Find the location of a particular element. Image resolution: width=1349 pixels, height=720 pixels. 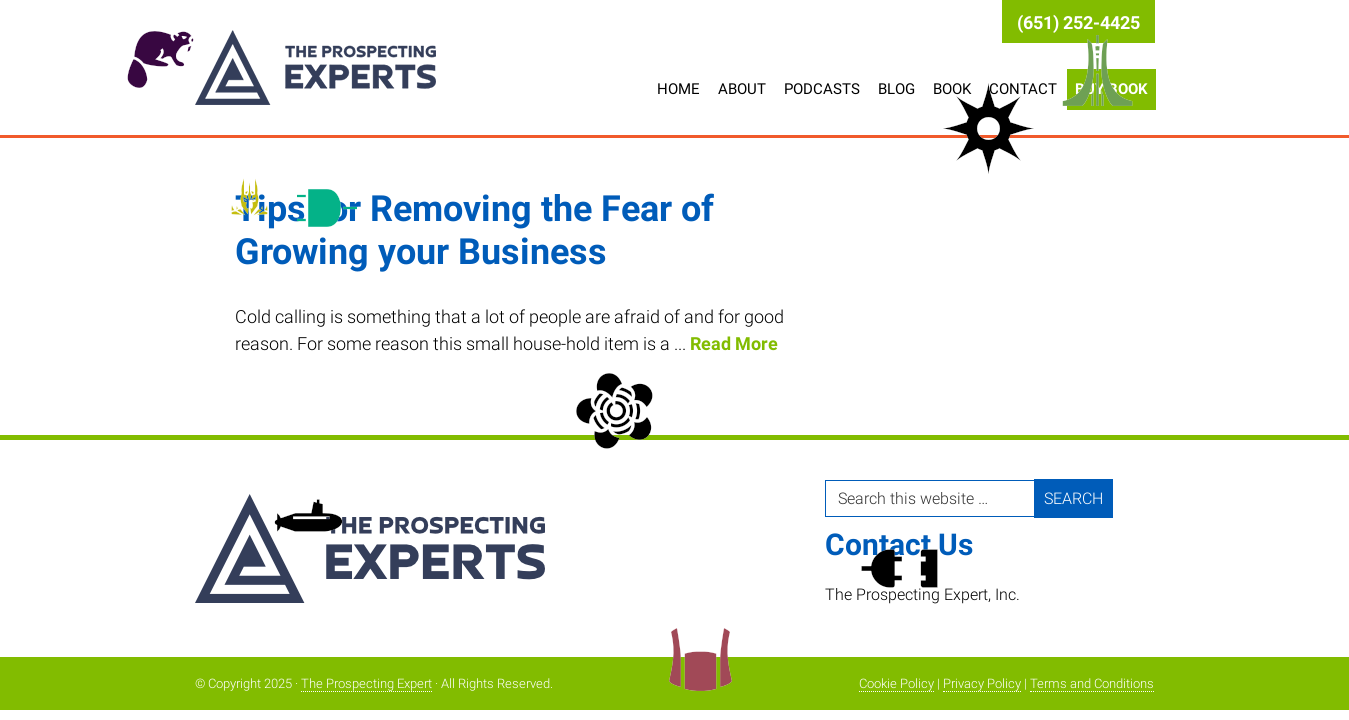

view memorial or monument location is located at coordinates (1097, 70).